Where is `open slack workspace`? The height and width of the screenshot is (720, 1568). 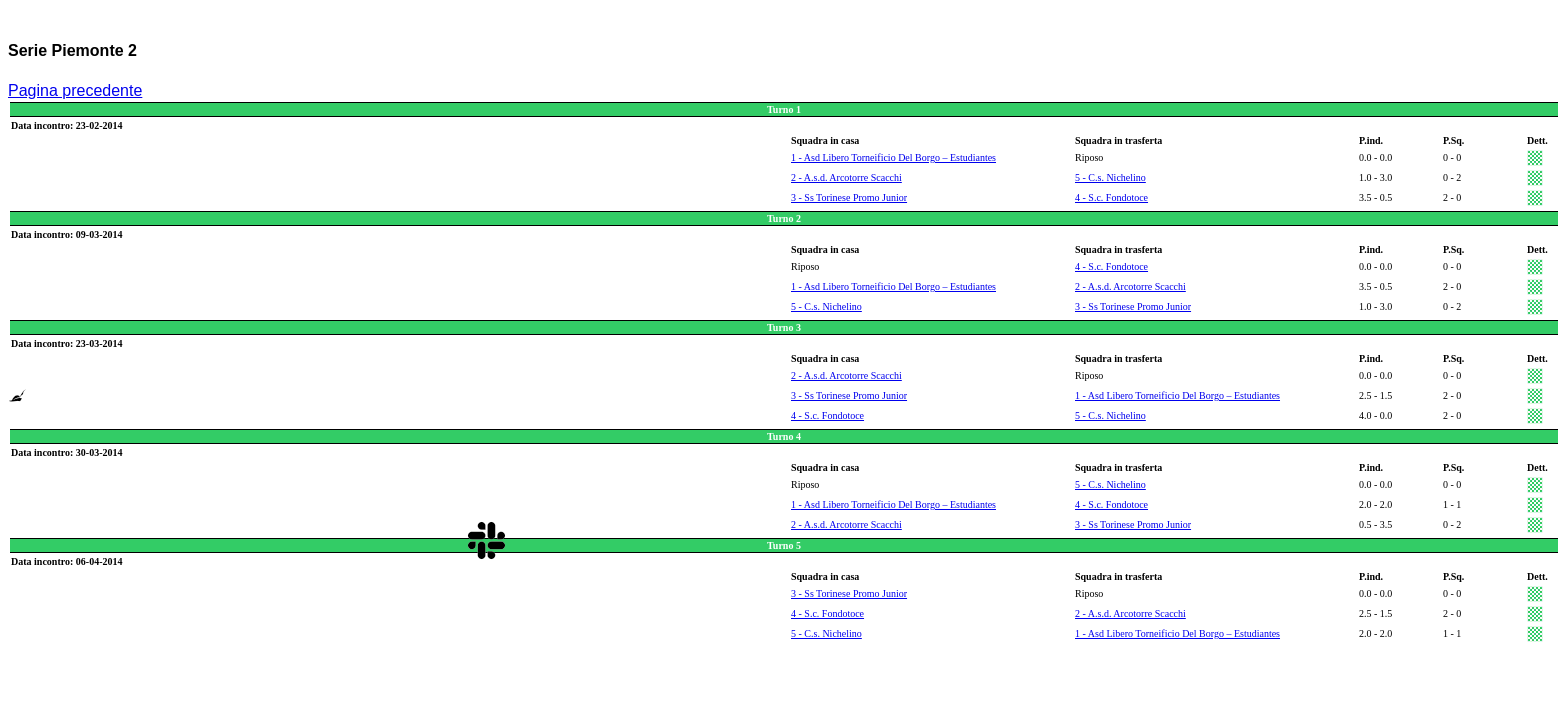 open slack workspace is located at coordinates (486, 540).